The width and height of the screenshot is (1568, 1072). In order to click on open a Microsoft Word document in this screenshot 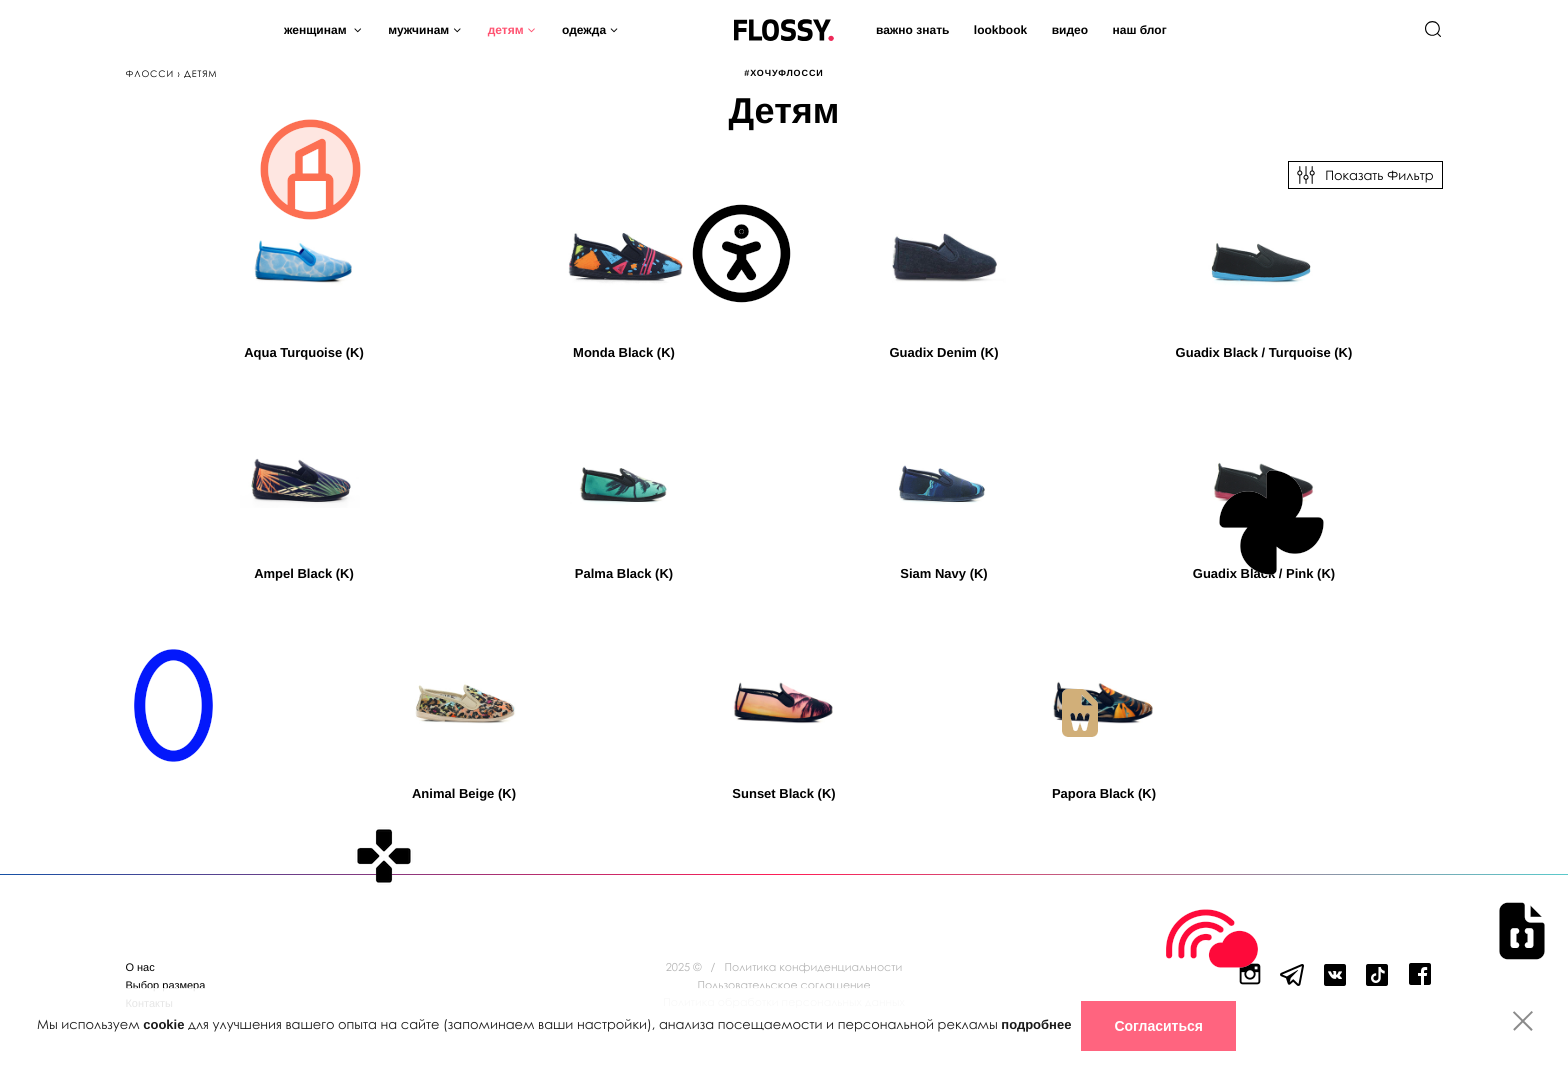, I will do `click(1080, 713)`.